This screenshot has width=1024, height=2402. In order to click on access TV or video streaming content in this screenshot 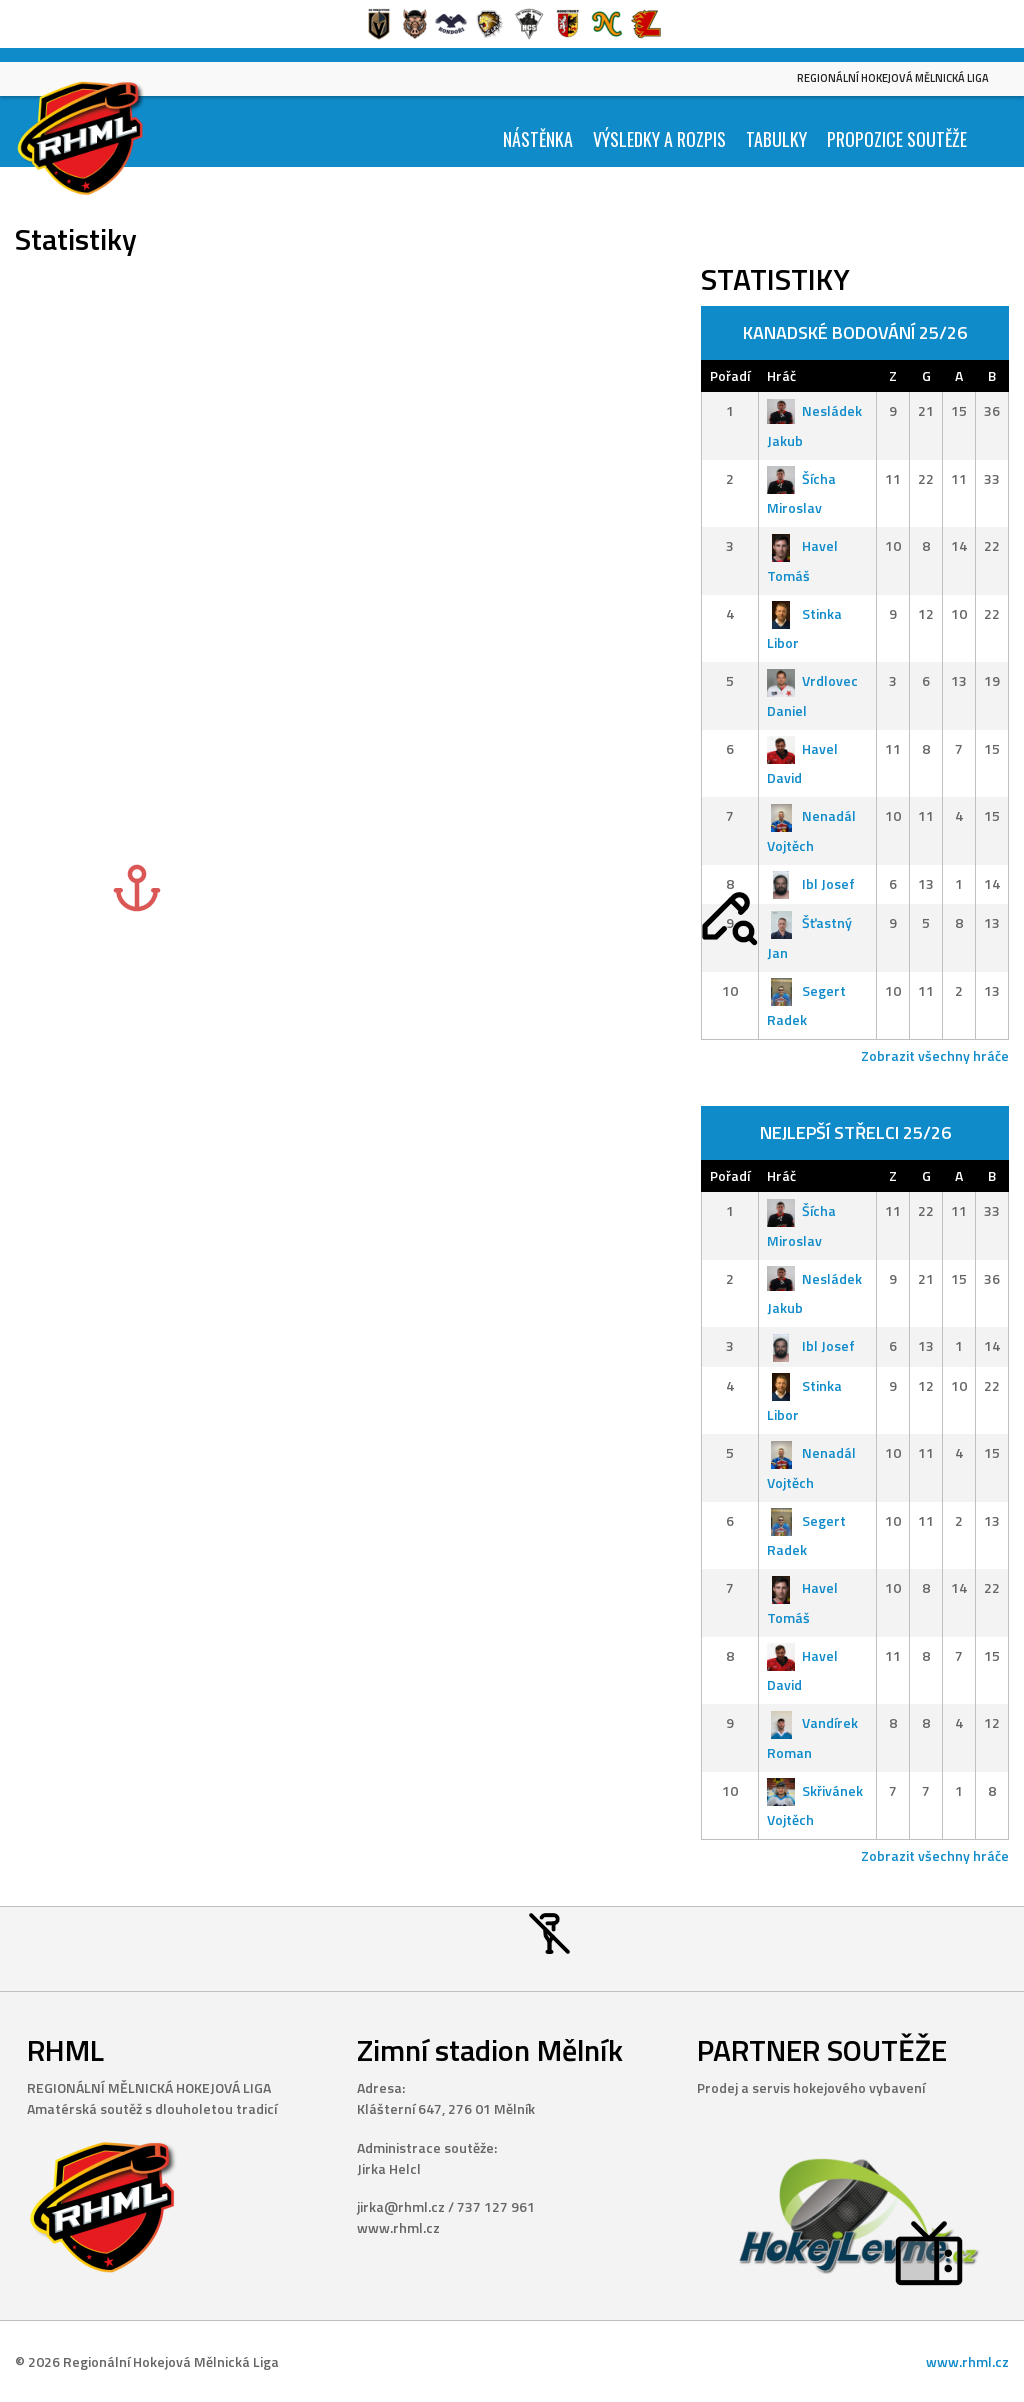, I will do `click(929, 2257)`.